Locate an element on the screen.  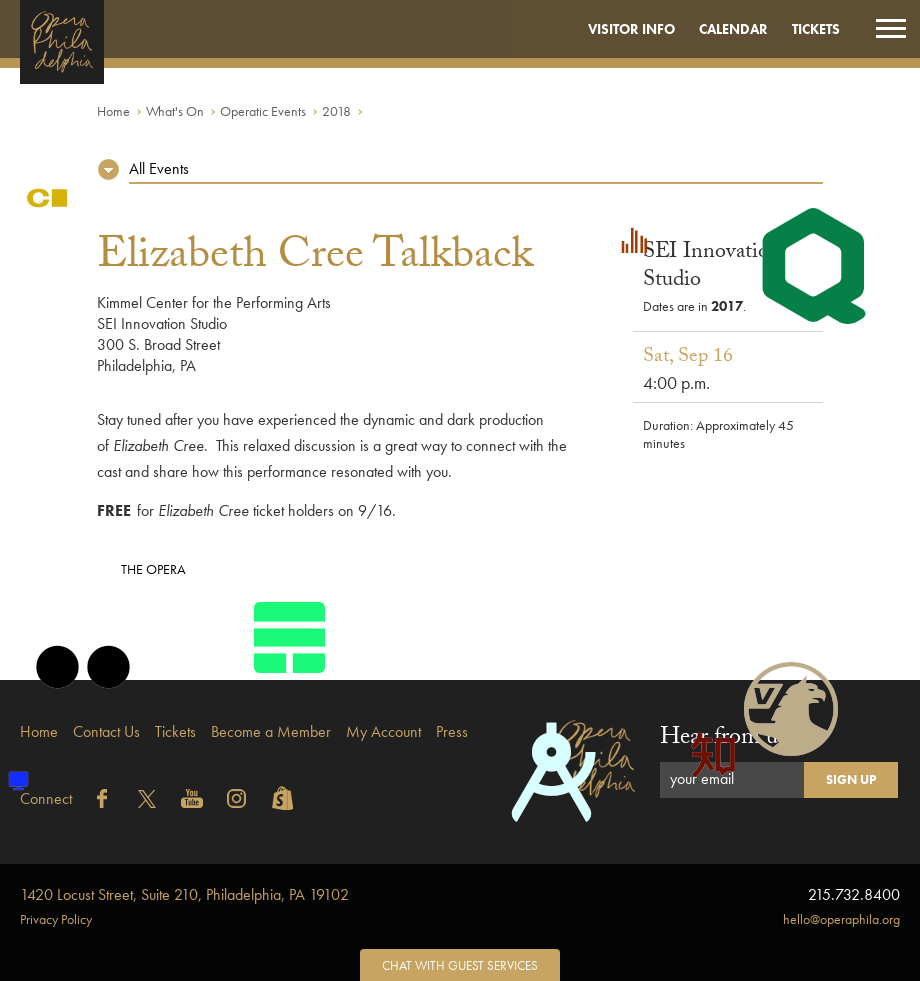
access precision drawing or design tools is located at coordinates (551, 771).